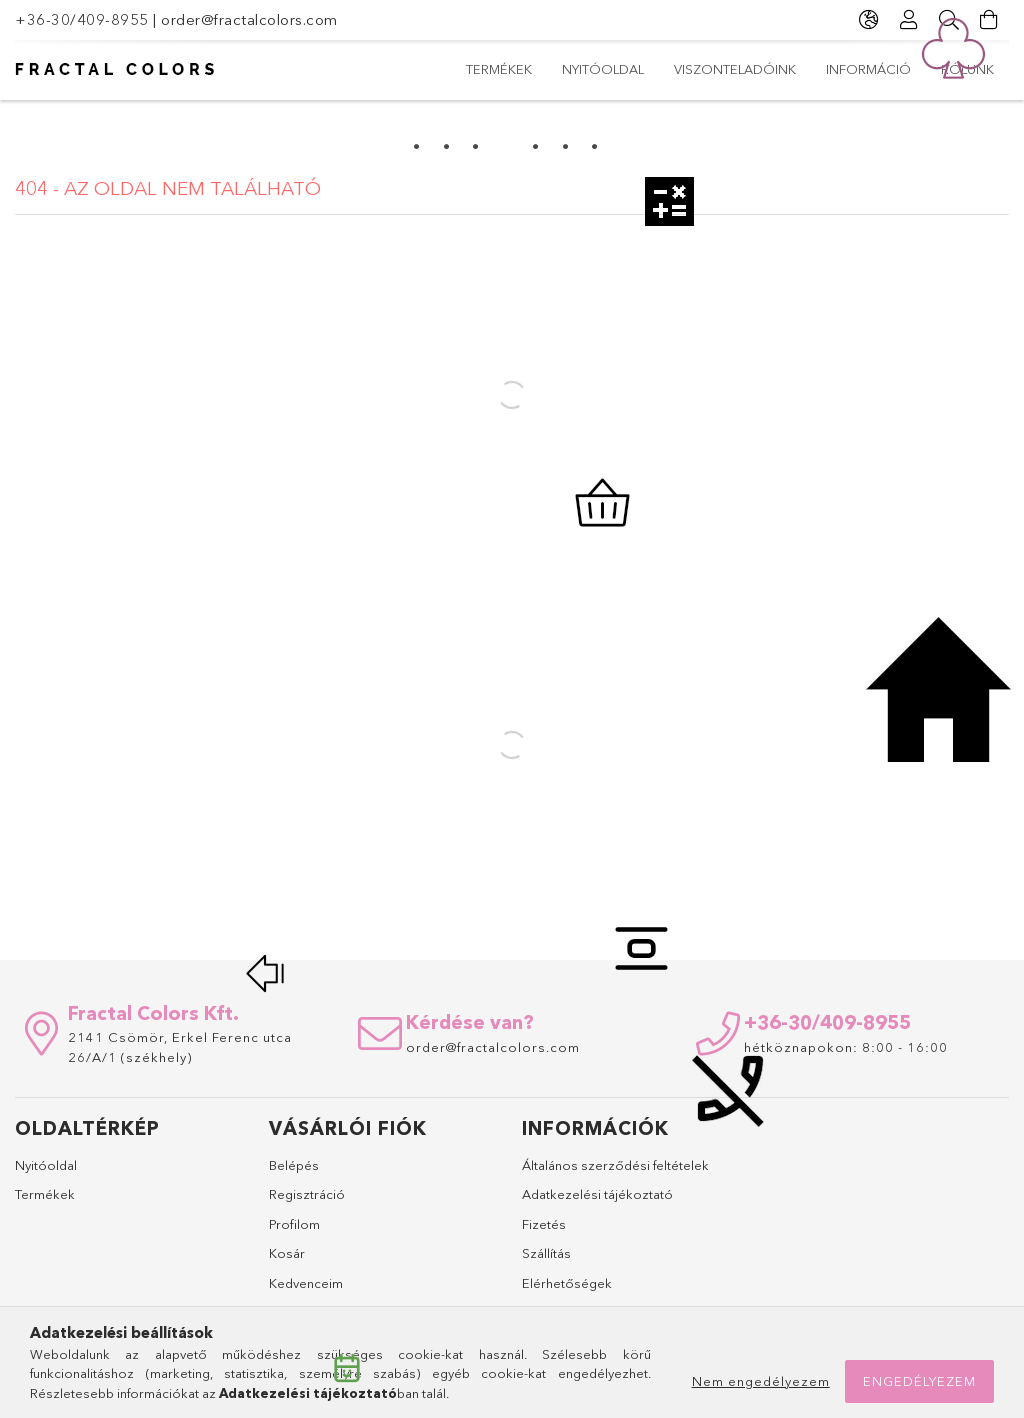  Describe the element at coordinates (669, 201) in the screenshot. I see `open calculator app` at that location.